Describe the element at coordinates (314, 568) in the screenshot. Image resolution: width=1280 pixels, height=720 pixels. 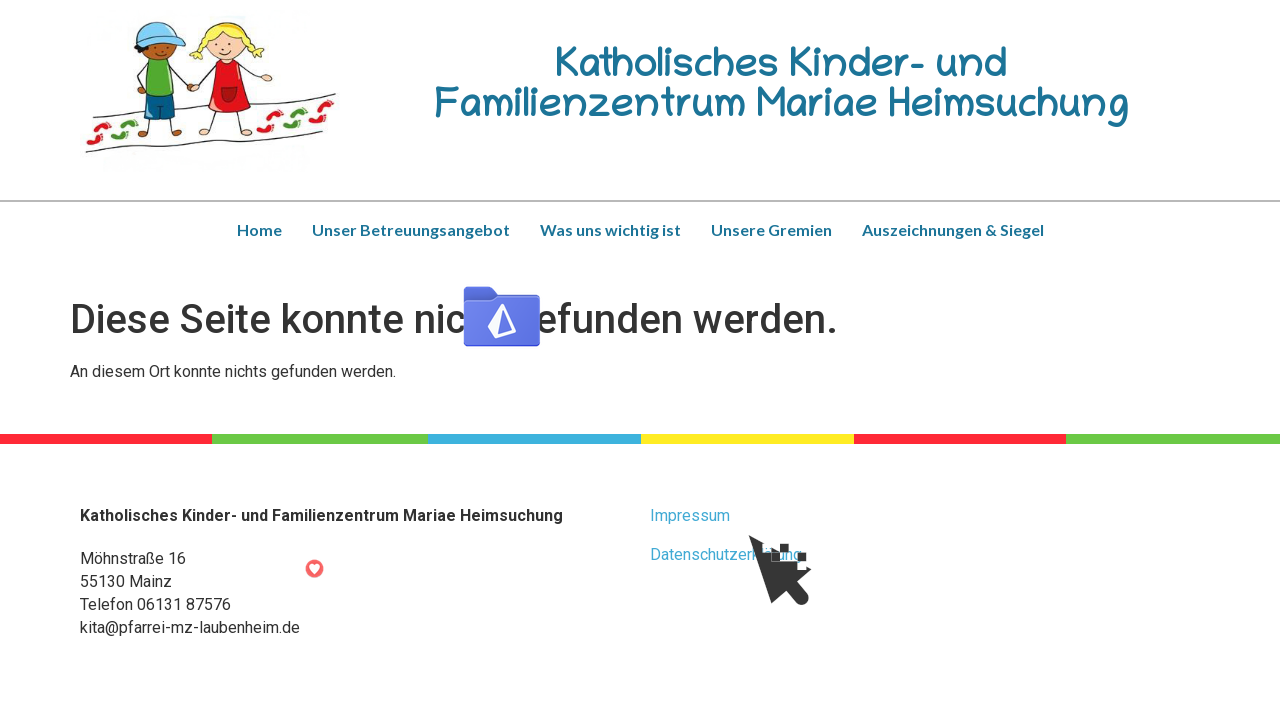
I see `mark item as favorite` at that location.